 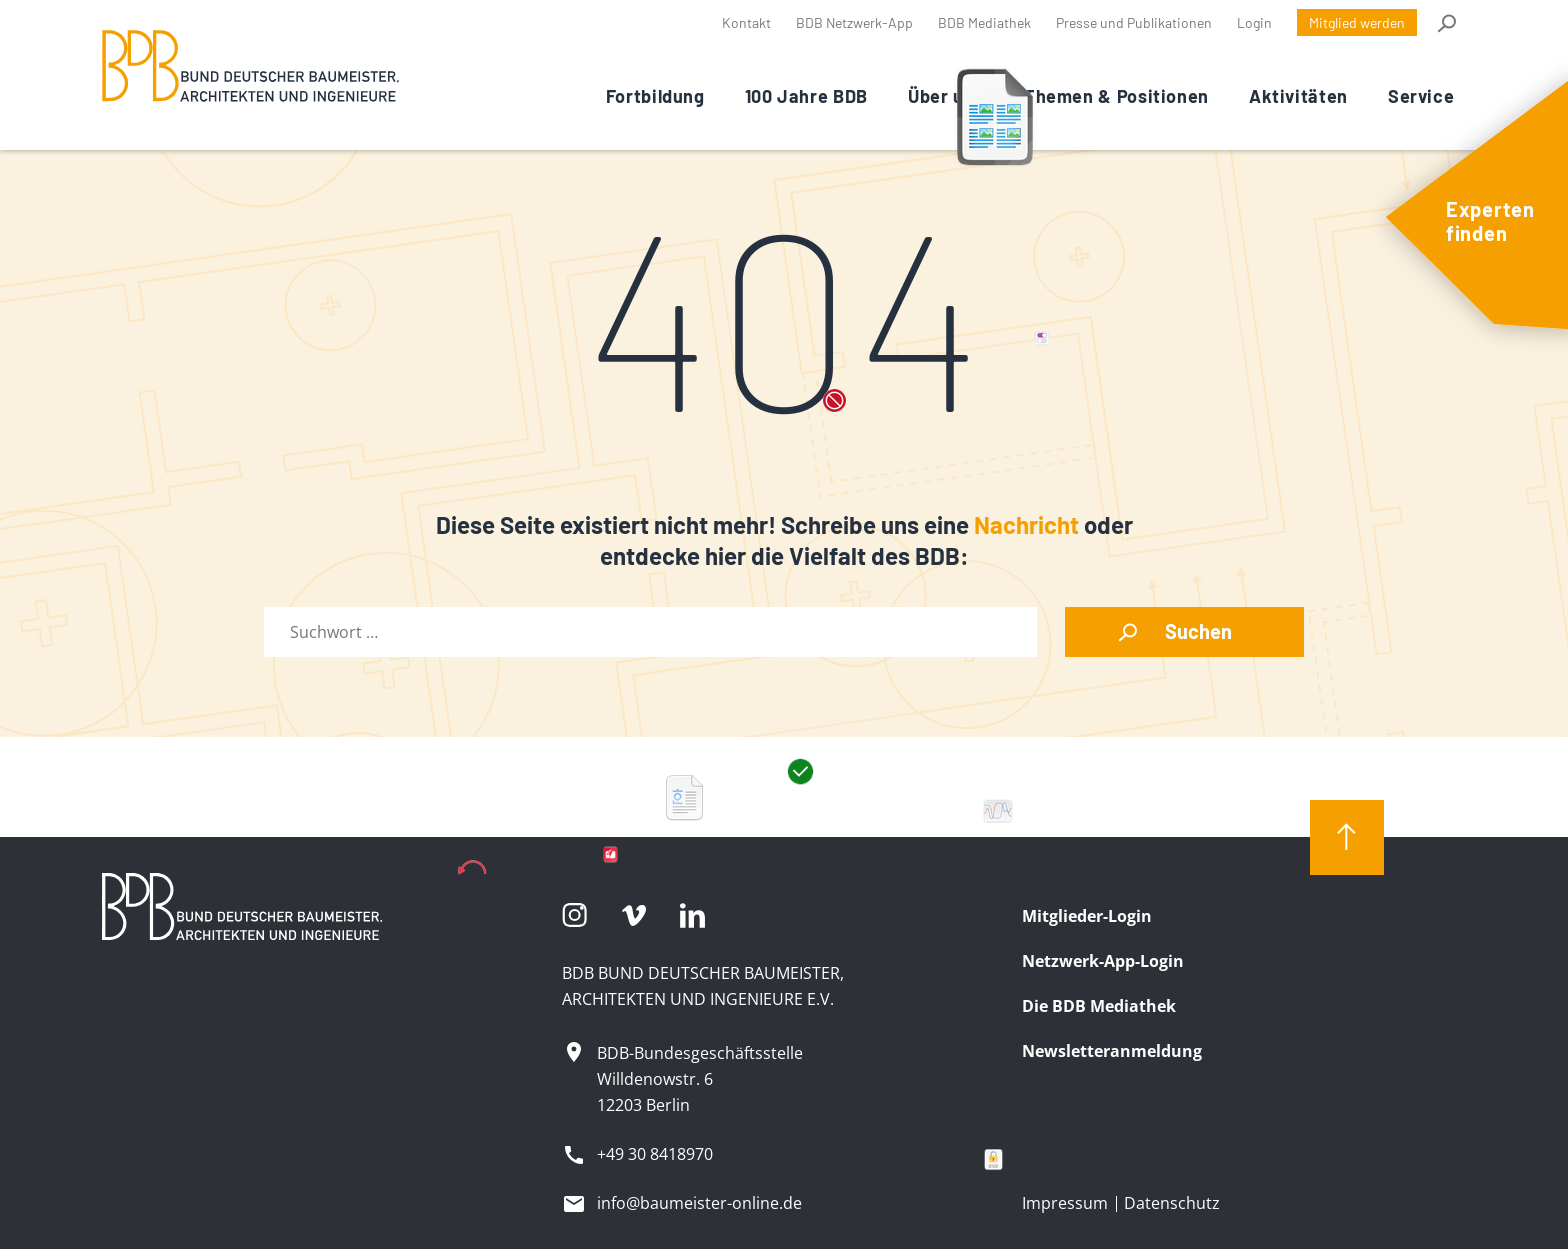 What do you see at coordinates (473, 867) in the screenshot?
I see `undo the last action` at bounding box center [473, 867].